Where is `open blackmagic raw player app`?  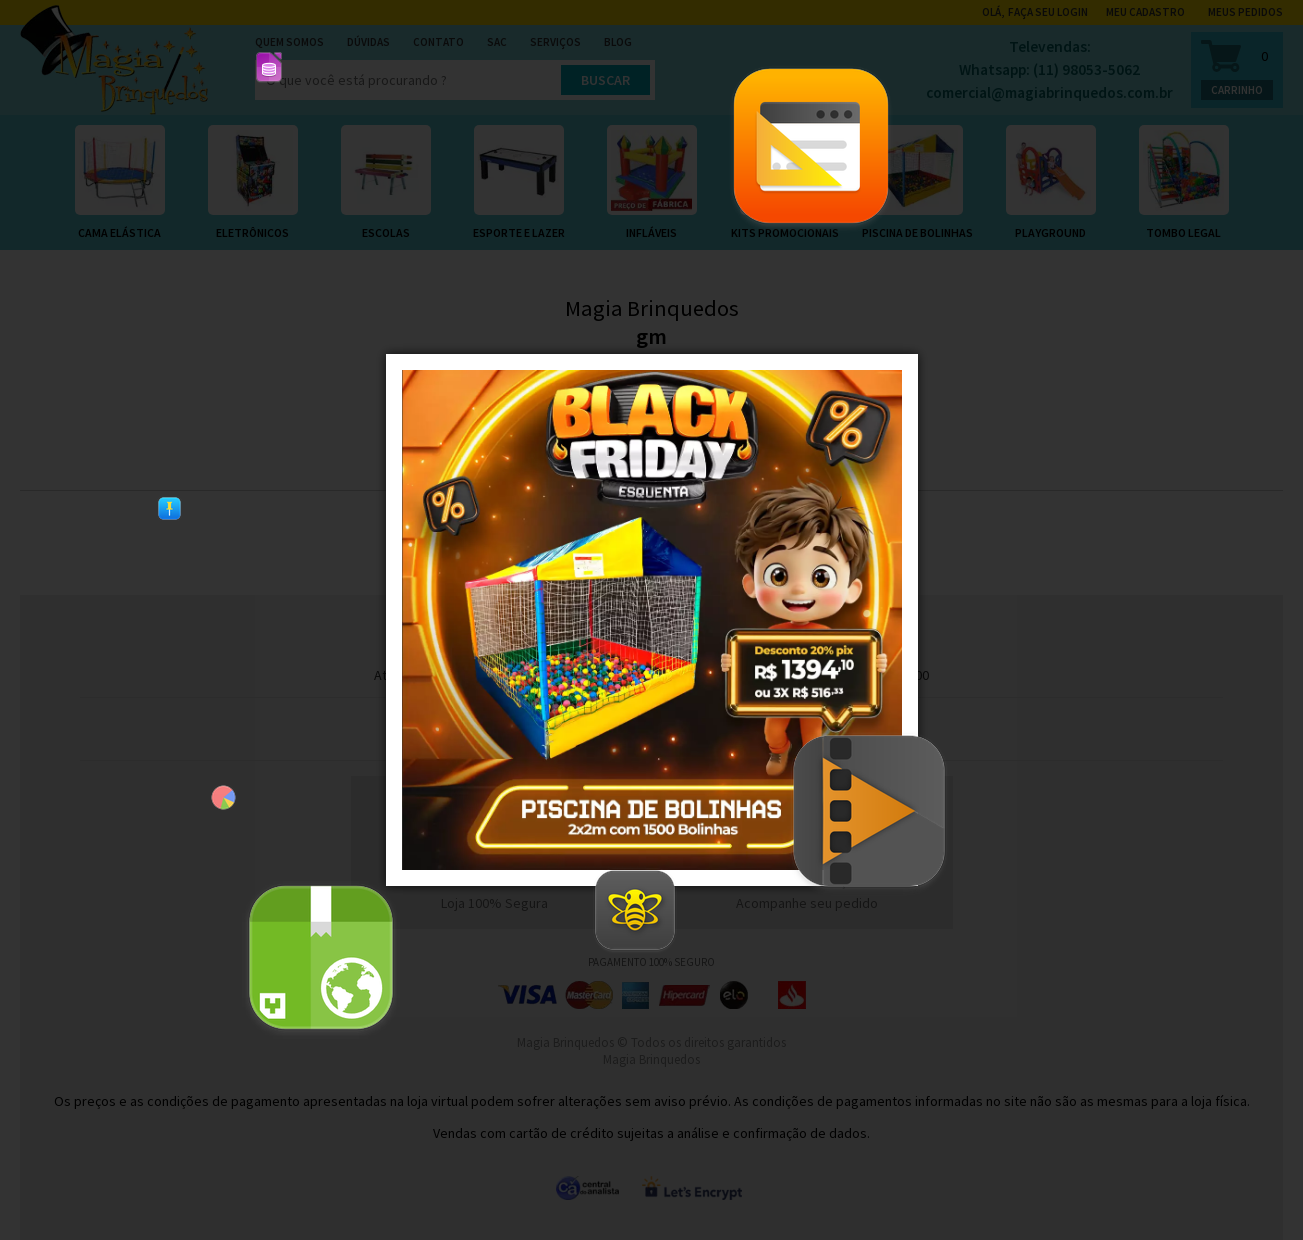
open blackmagic raw player app is located at coordinates (869, 811).